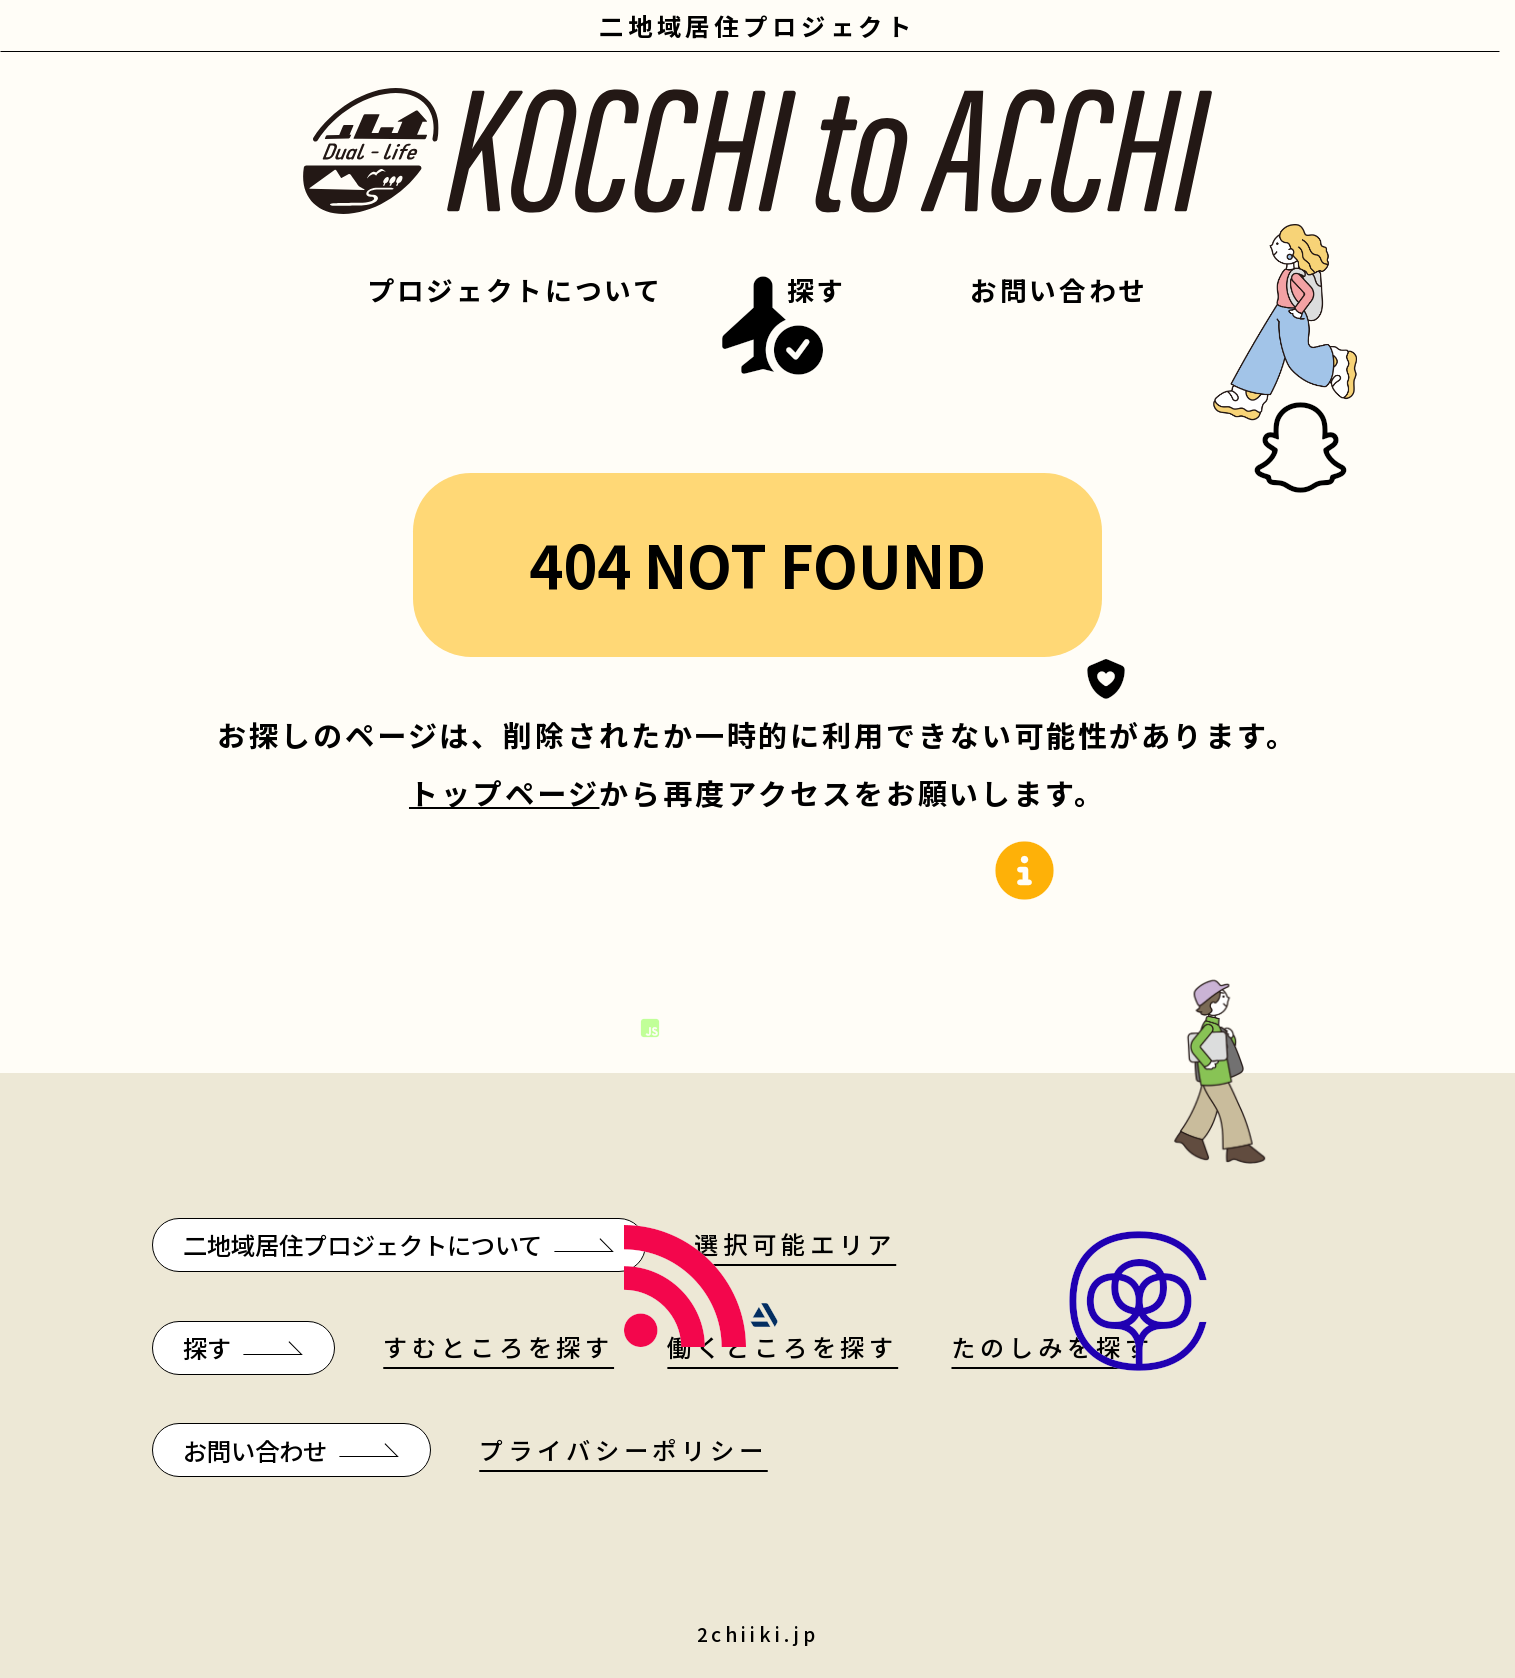 The image size is (1515, 1678). I want to click on flight booking confirmed, so click(768, 325).